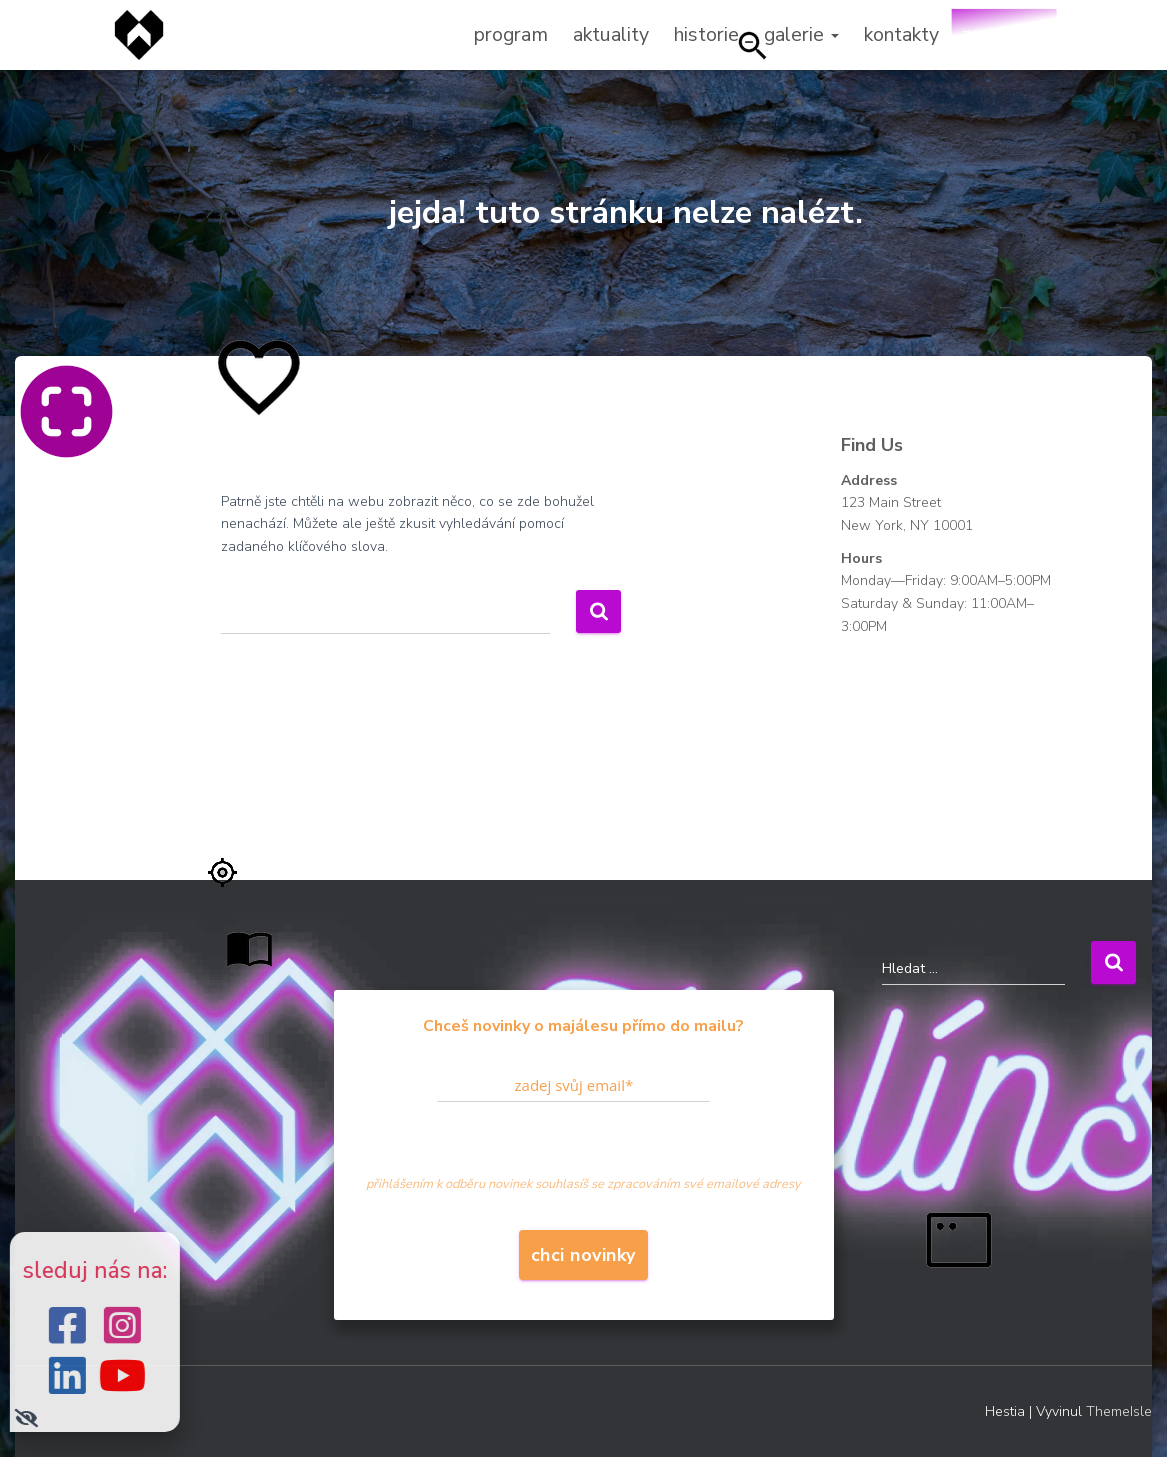 Image resolution: width=1167 pixels, height=1457 pixels. What do you see at coordinates (959, 1240) in the screenshot?
I see `open a new application window` at bounding box center [959, 1240].